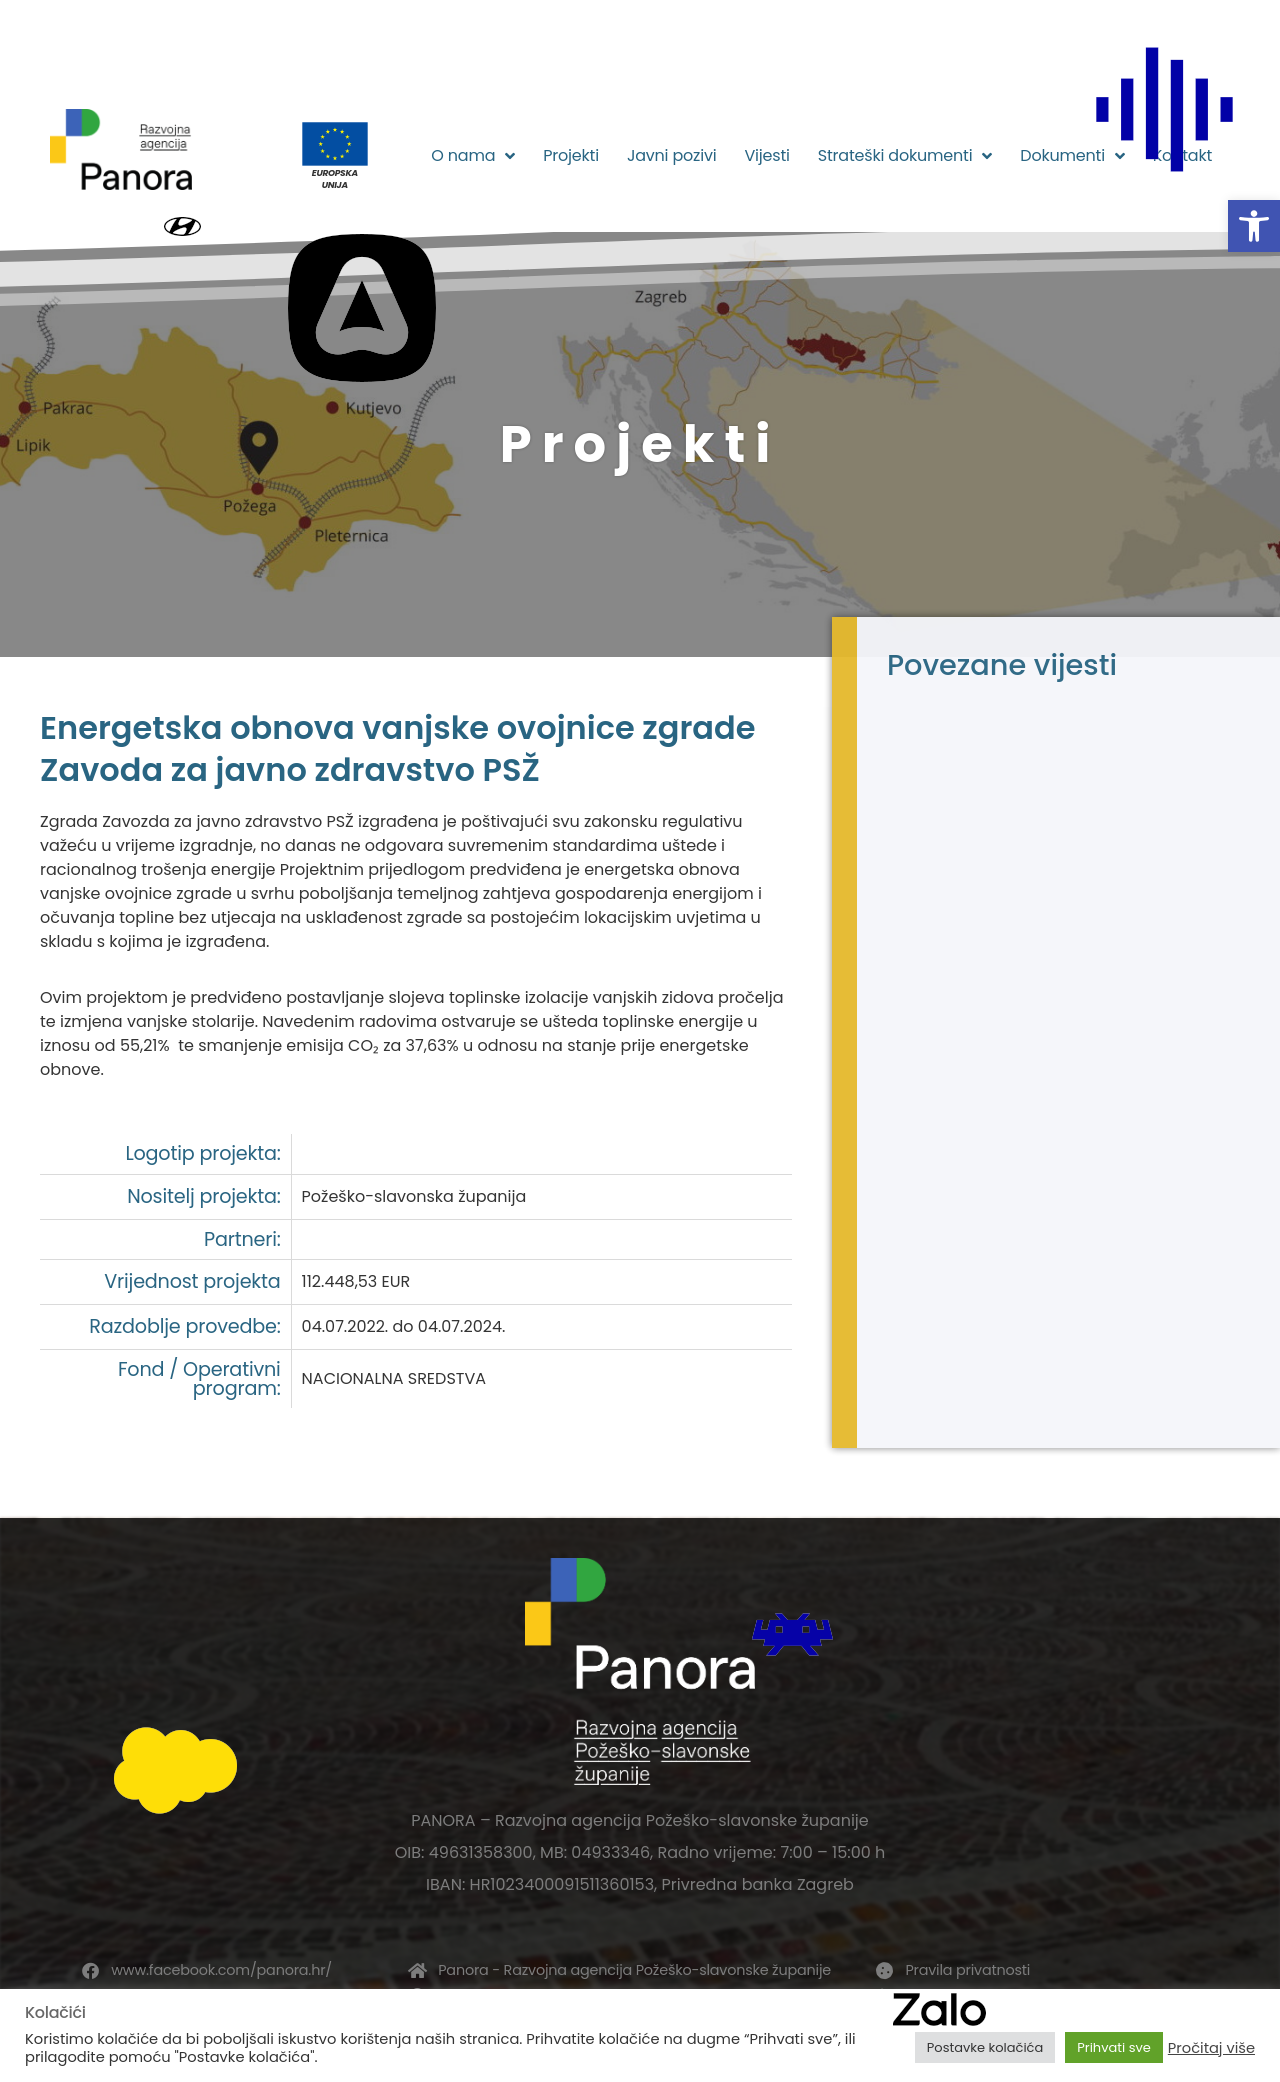 Image resolution: width=1280 pixels, height=2082 pixels. Describe the element at coordinates (792, 1634) in the screenshot. I see `open RetroArch emulator app` at that location.